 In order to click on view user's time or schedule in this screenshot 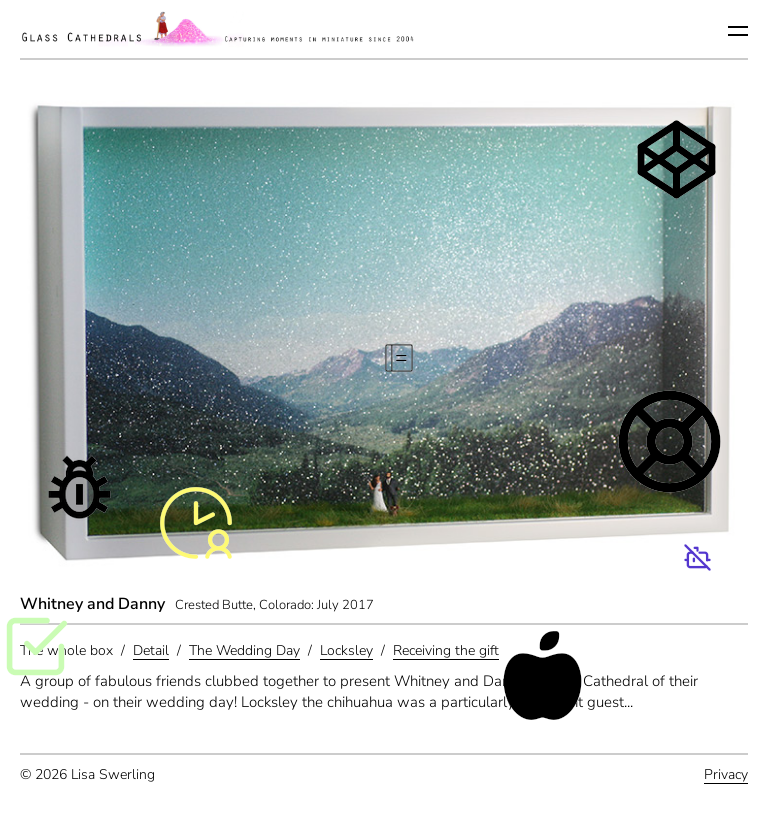, I will do `click(196, 523)`.